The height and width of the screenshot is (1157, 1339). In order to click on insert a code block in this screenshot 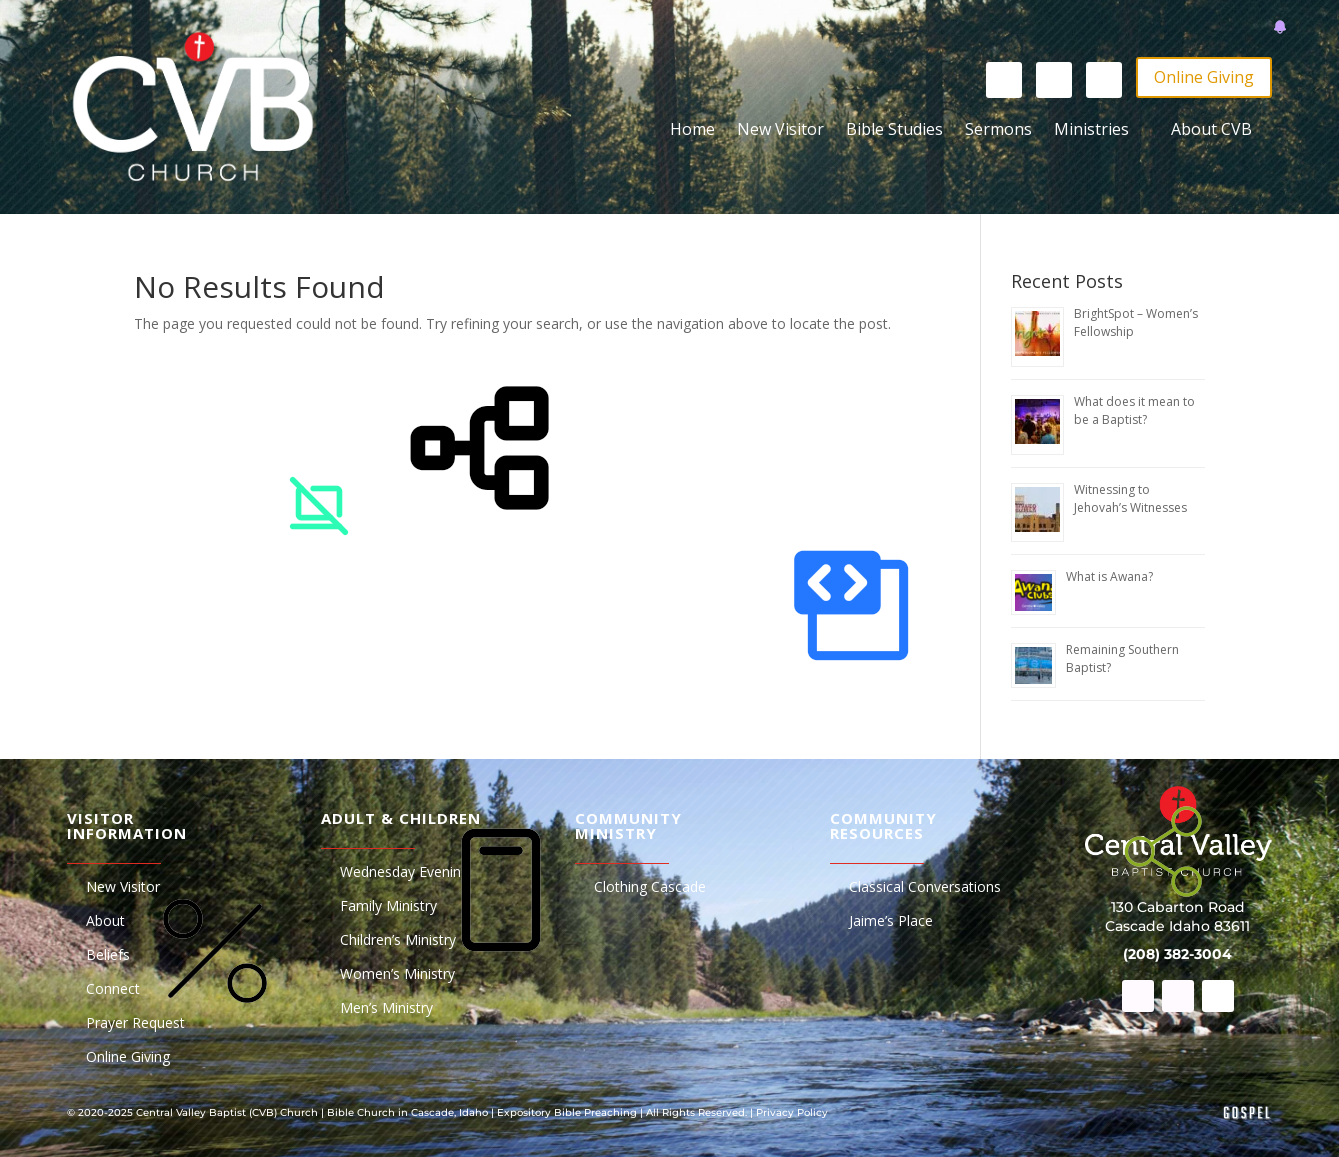, I will do `click(858, 610)`.